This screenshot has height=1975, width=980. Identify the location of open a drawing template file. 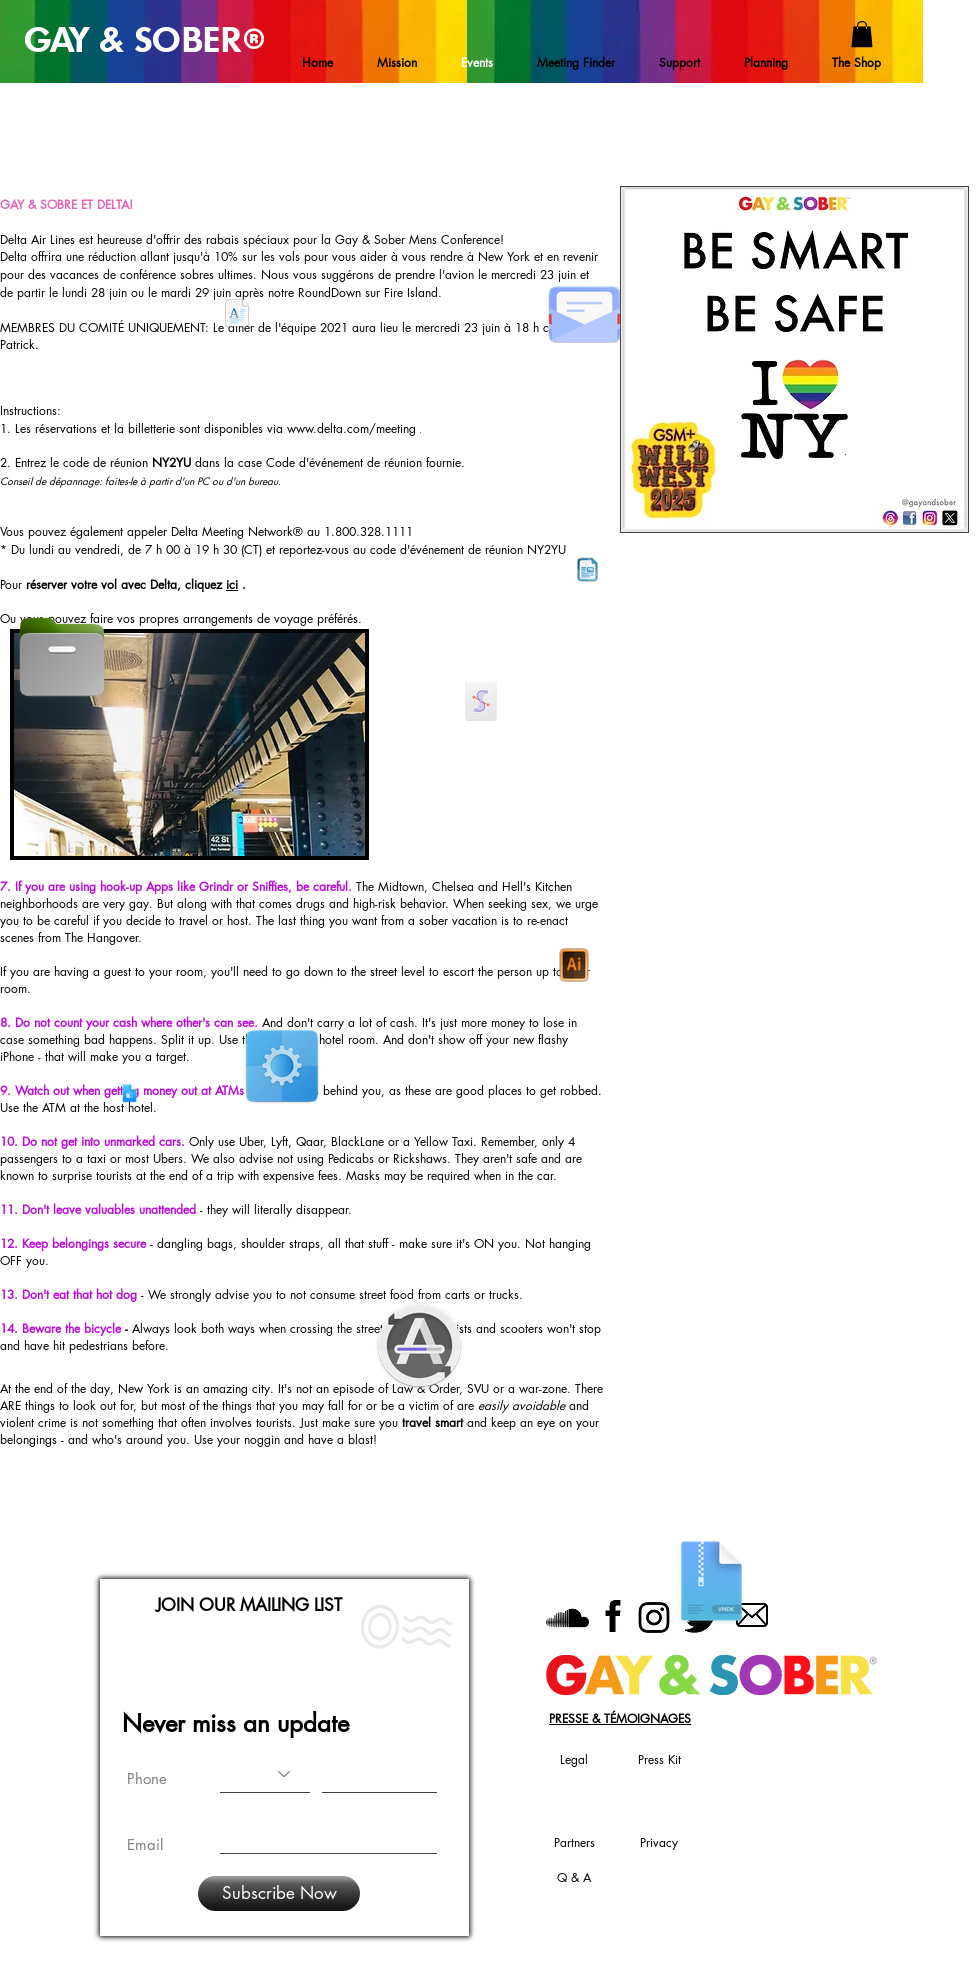
(481, 701).